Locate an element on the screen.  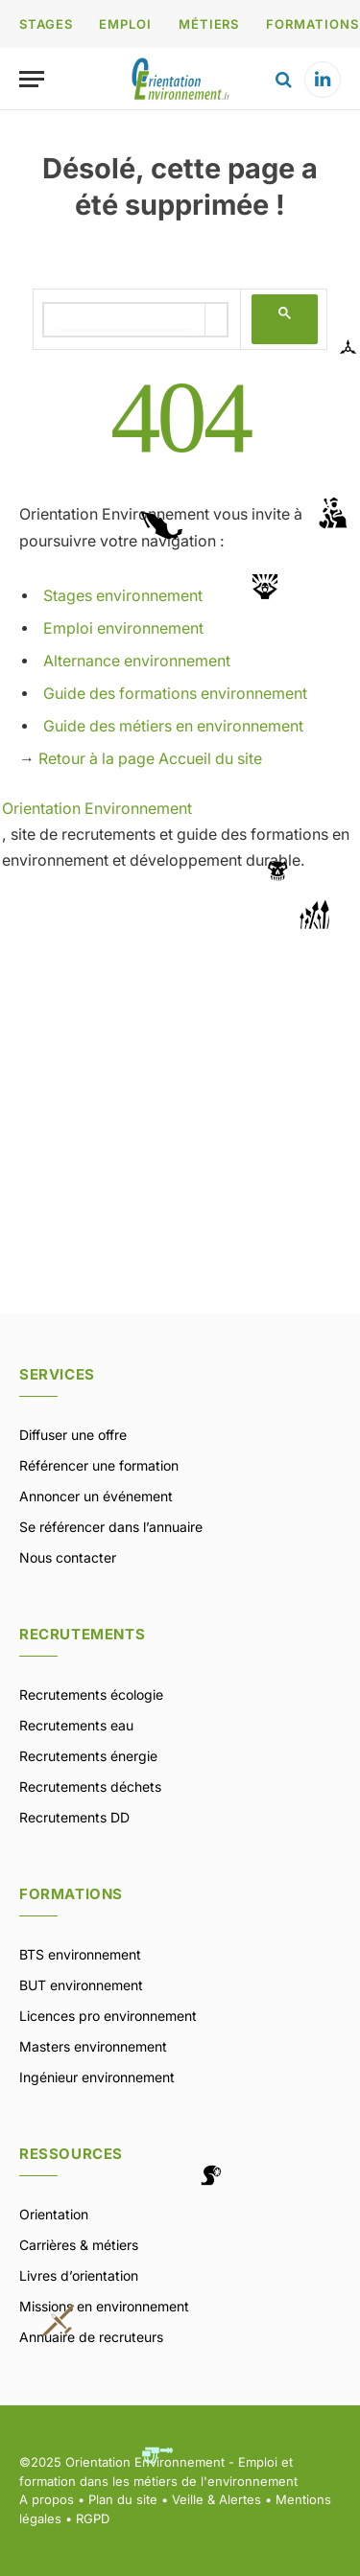
indicates a monster or enemy character is located at coordinates (277, 870).